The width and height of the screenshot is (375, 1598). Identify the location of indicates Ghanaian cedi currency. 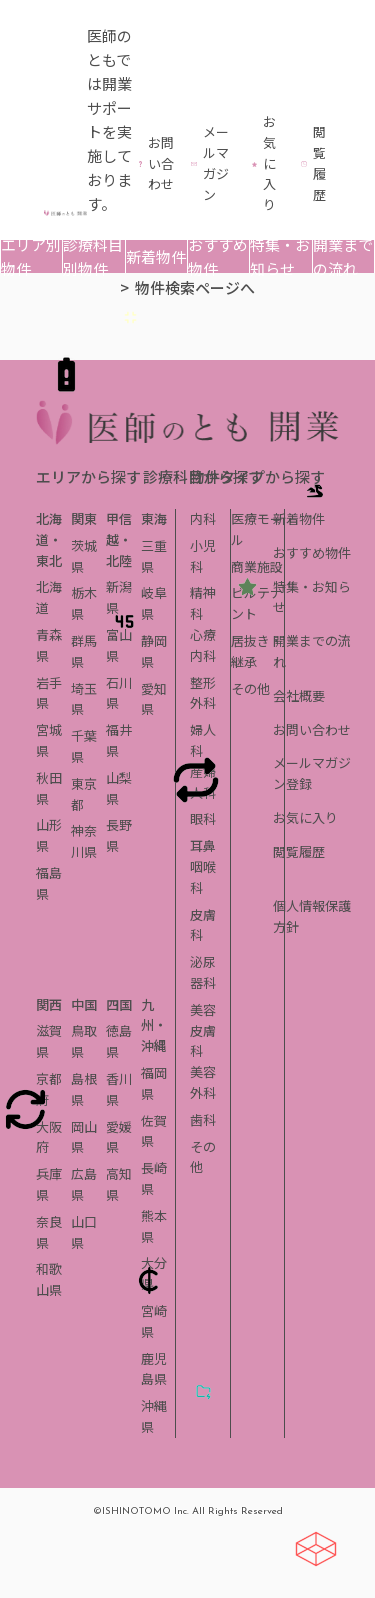
(148, 1280).